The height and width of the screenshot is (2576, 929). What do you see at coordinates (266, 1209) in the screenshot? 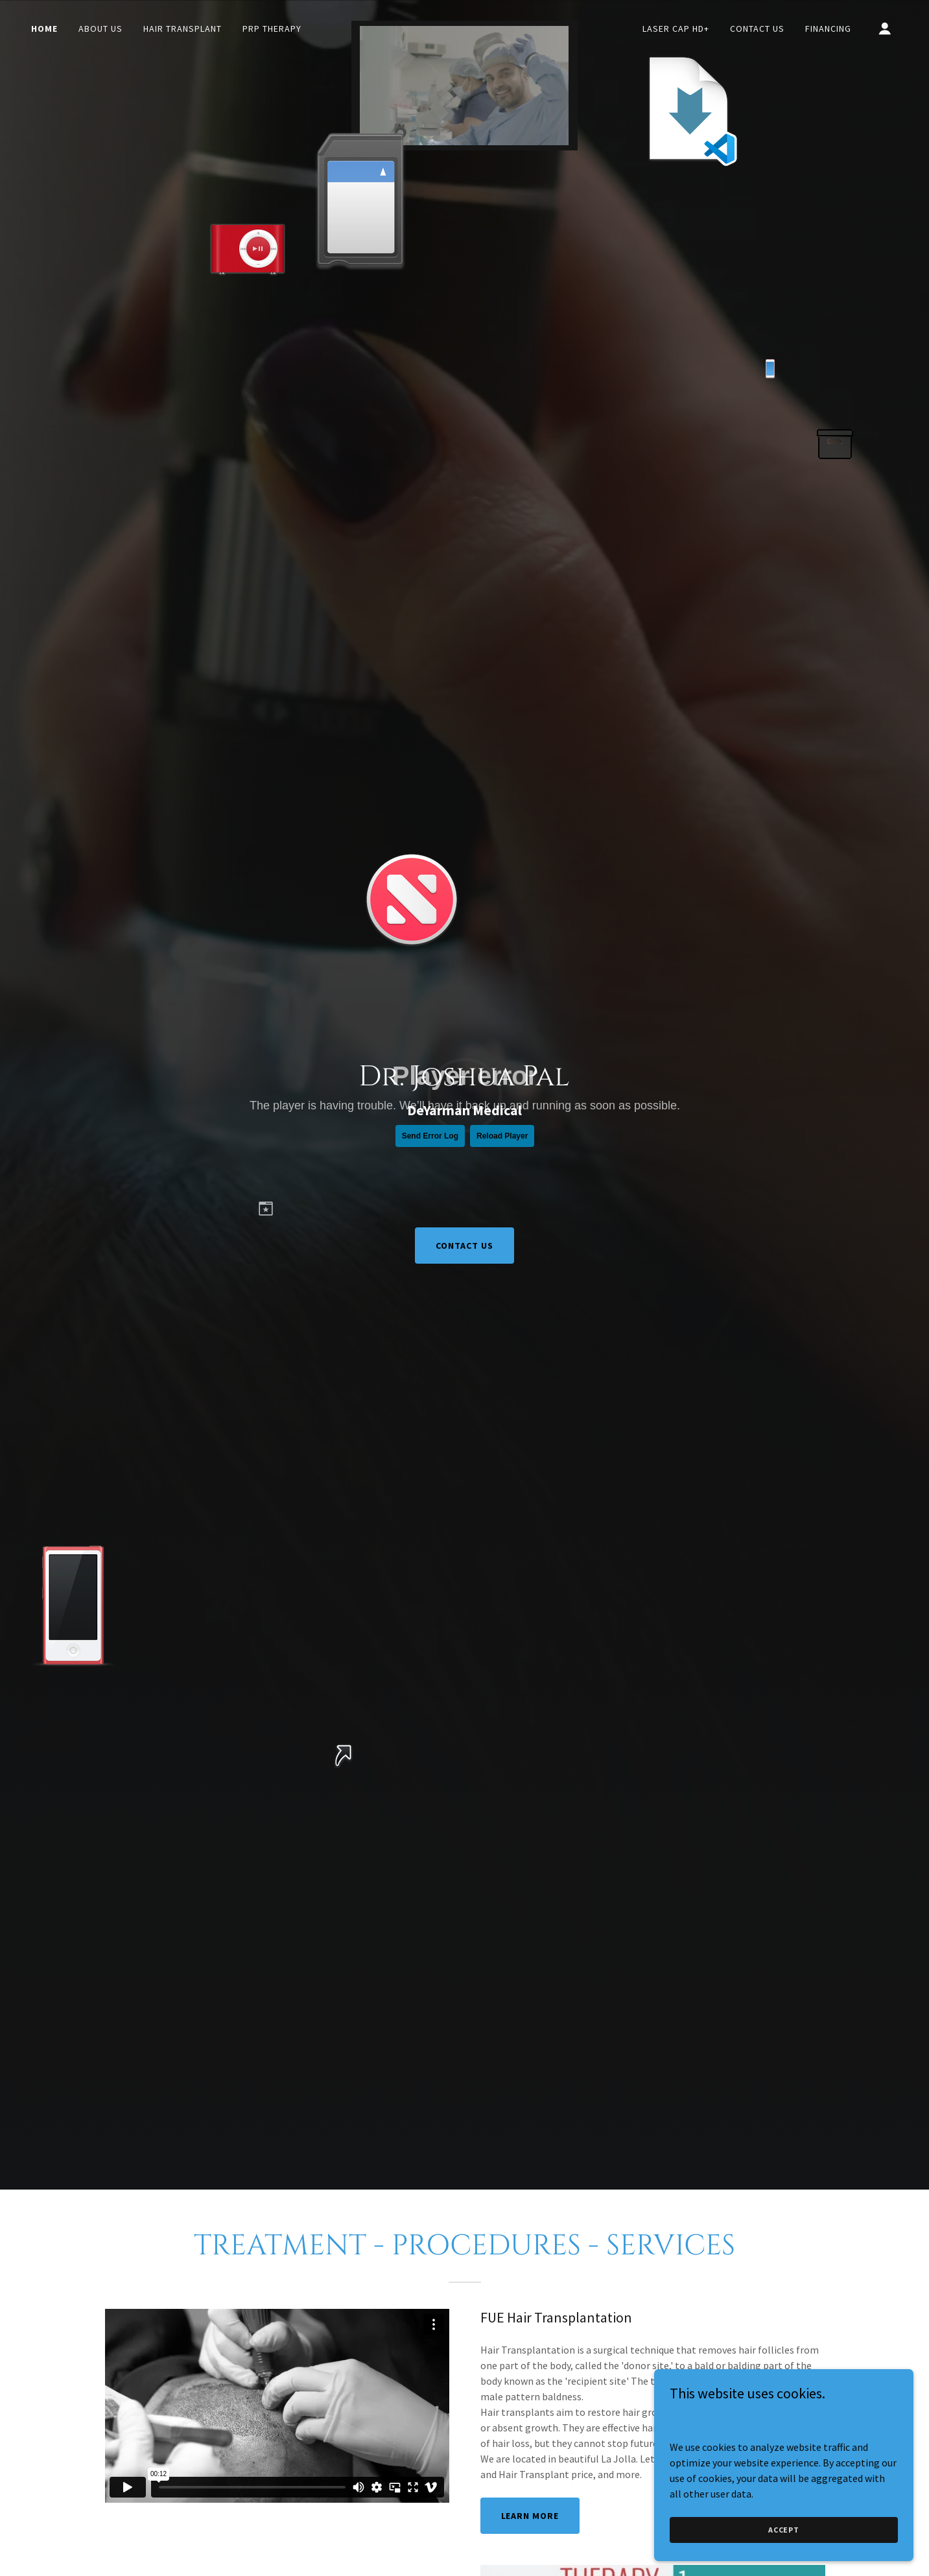
I see `access your favorites in the media library` at bounding box center [266, 1209].